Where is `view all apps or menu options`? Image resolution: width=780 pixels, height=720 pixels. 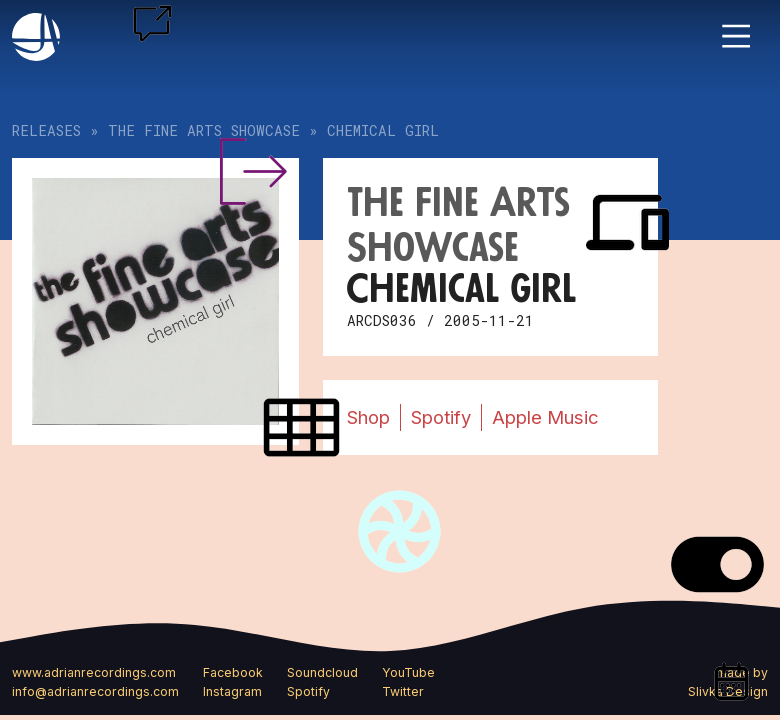 view all apps or menu options is located at coordinates (301, 427).